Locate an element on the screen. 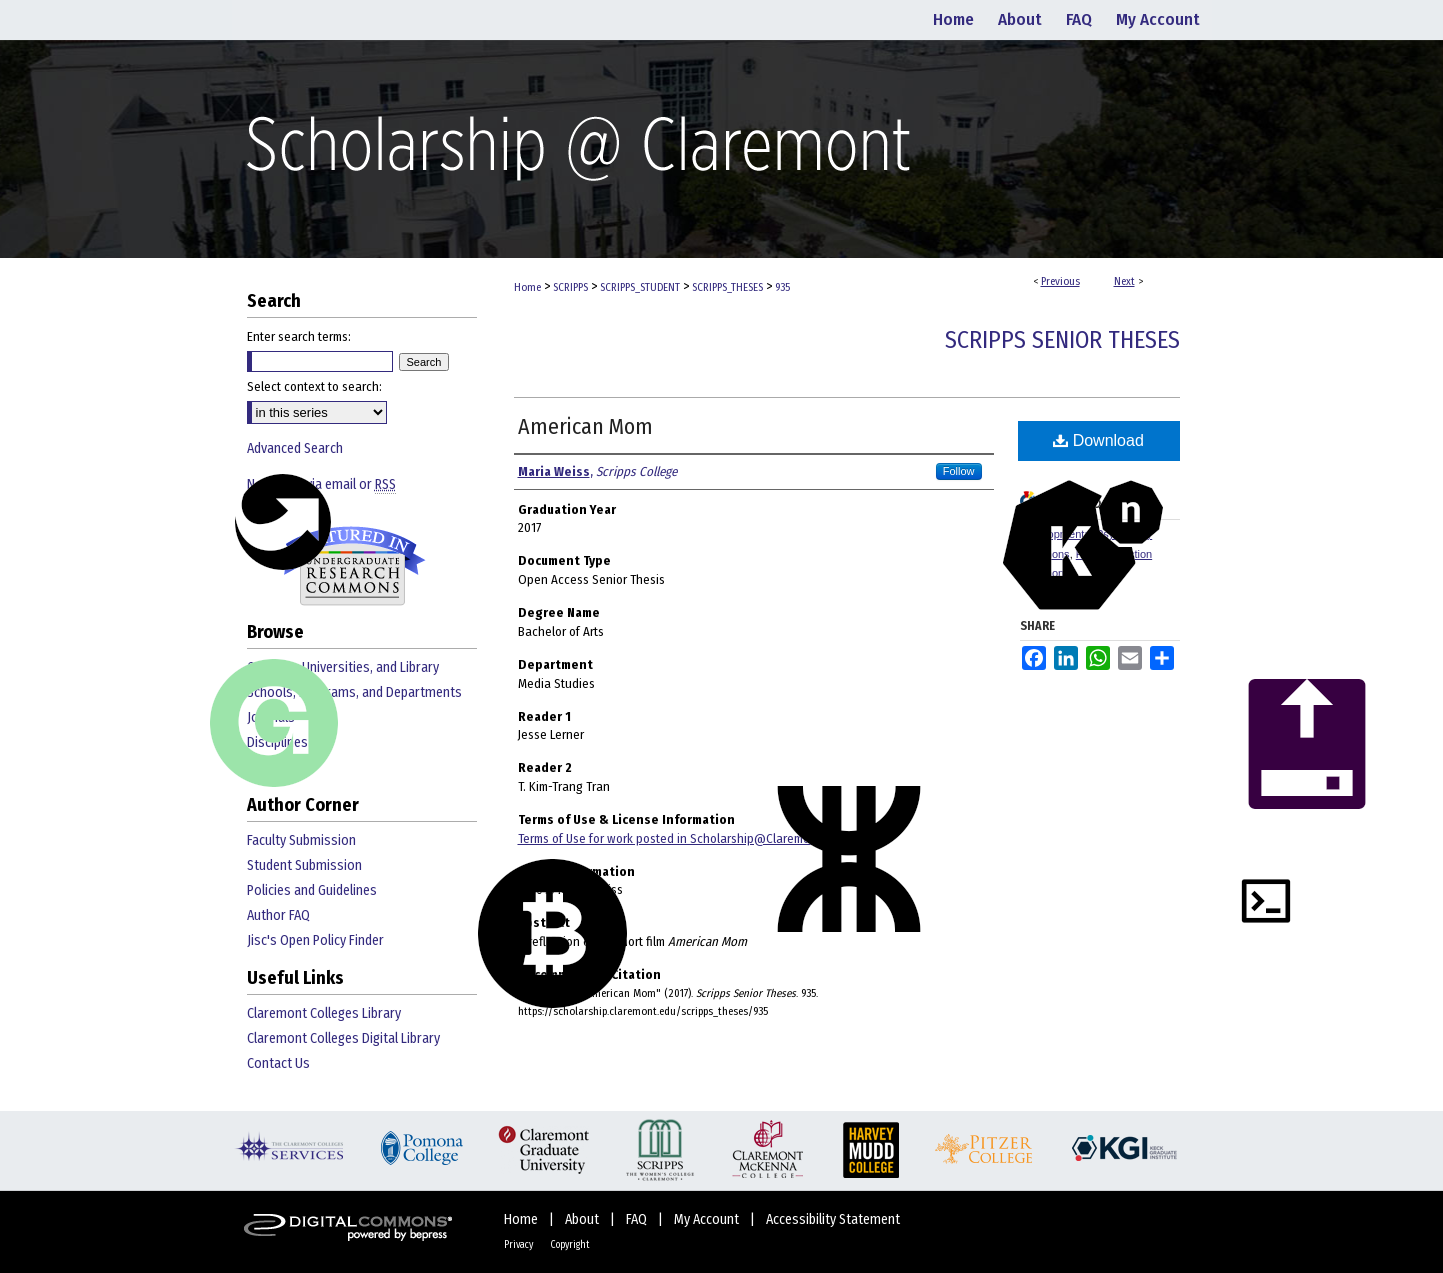 This screenshot has height=1273, width=1443. link to gumroad store or profile is located at coordinates (274, 723).